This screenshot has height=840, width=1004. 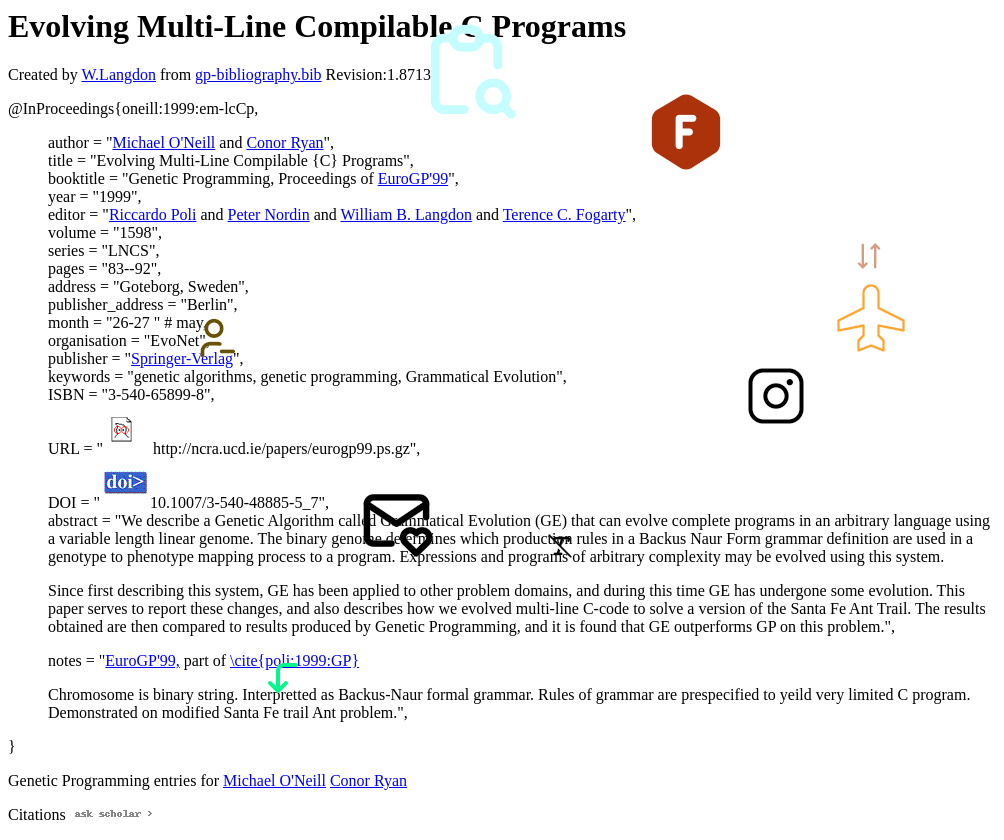 What do you see at coordinates (776, 396) in the screenshot?
I see `open Instagram app` at bounding box center [776, 396].